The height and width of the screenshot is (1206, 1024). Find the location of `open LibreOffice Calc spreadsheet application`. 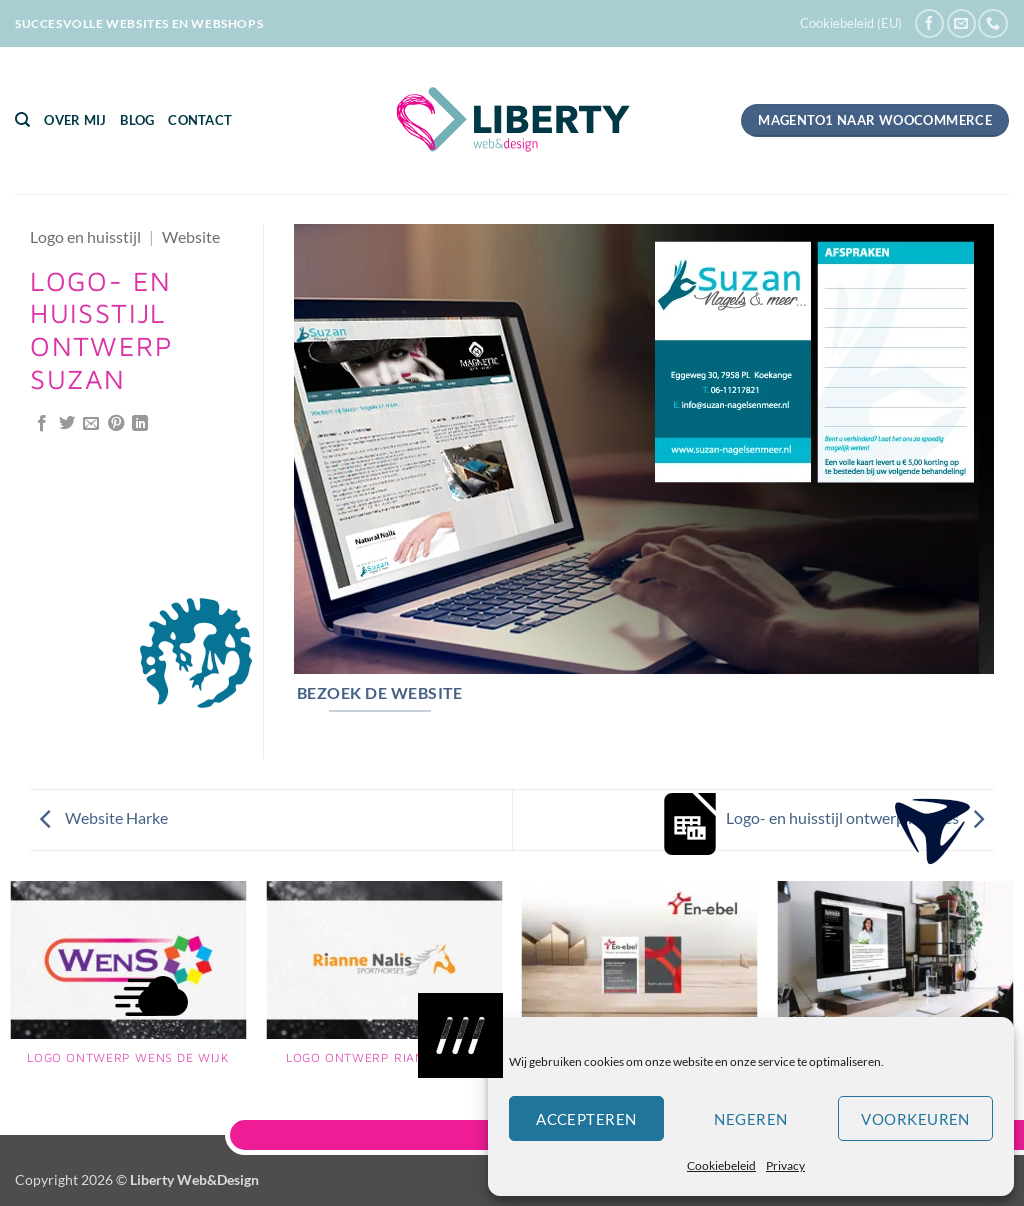

open LibreOffice Calc spreadsheet application is located at coordinates (690, 824).